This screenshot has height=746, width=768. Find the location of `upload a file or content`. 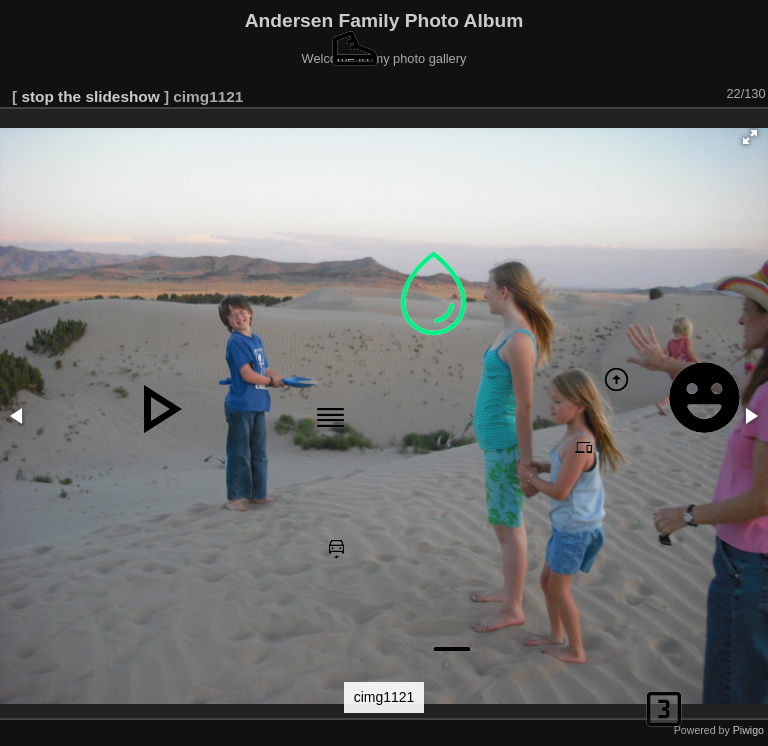

upload a file or content is located at coordinates (616, 379).